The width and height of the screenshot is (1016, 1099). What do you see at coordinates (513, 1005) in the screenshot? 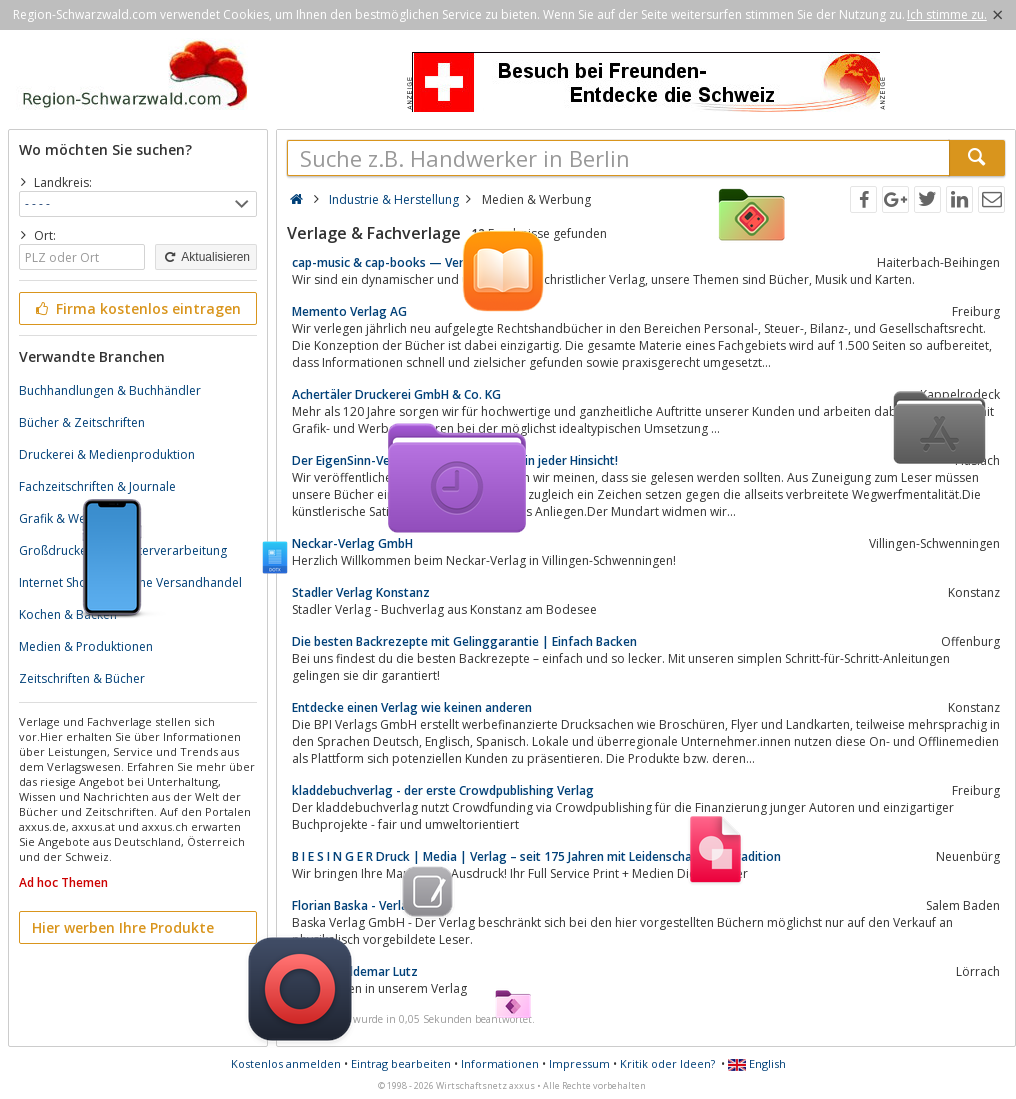
I see `open folder containing Microsoft Power Apps files` at bounding box center [513, 1005].